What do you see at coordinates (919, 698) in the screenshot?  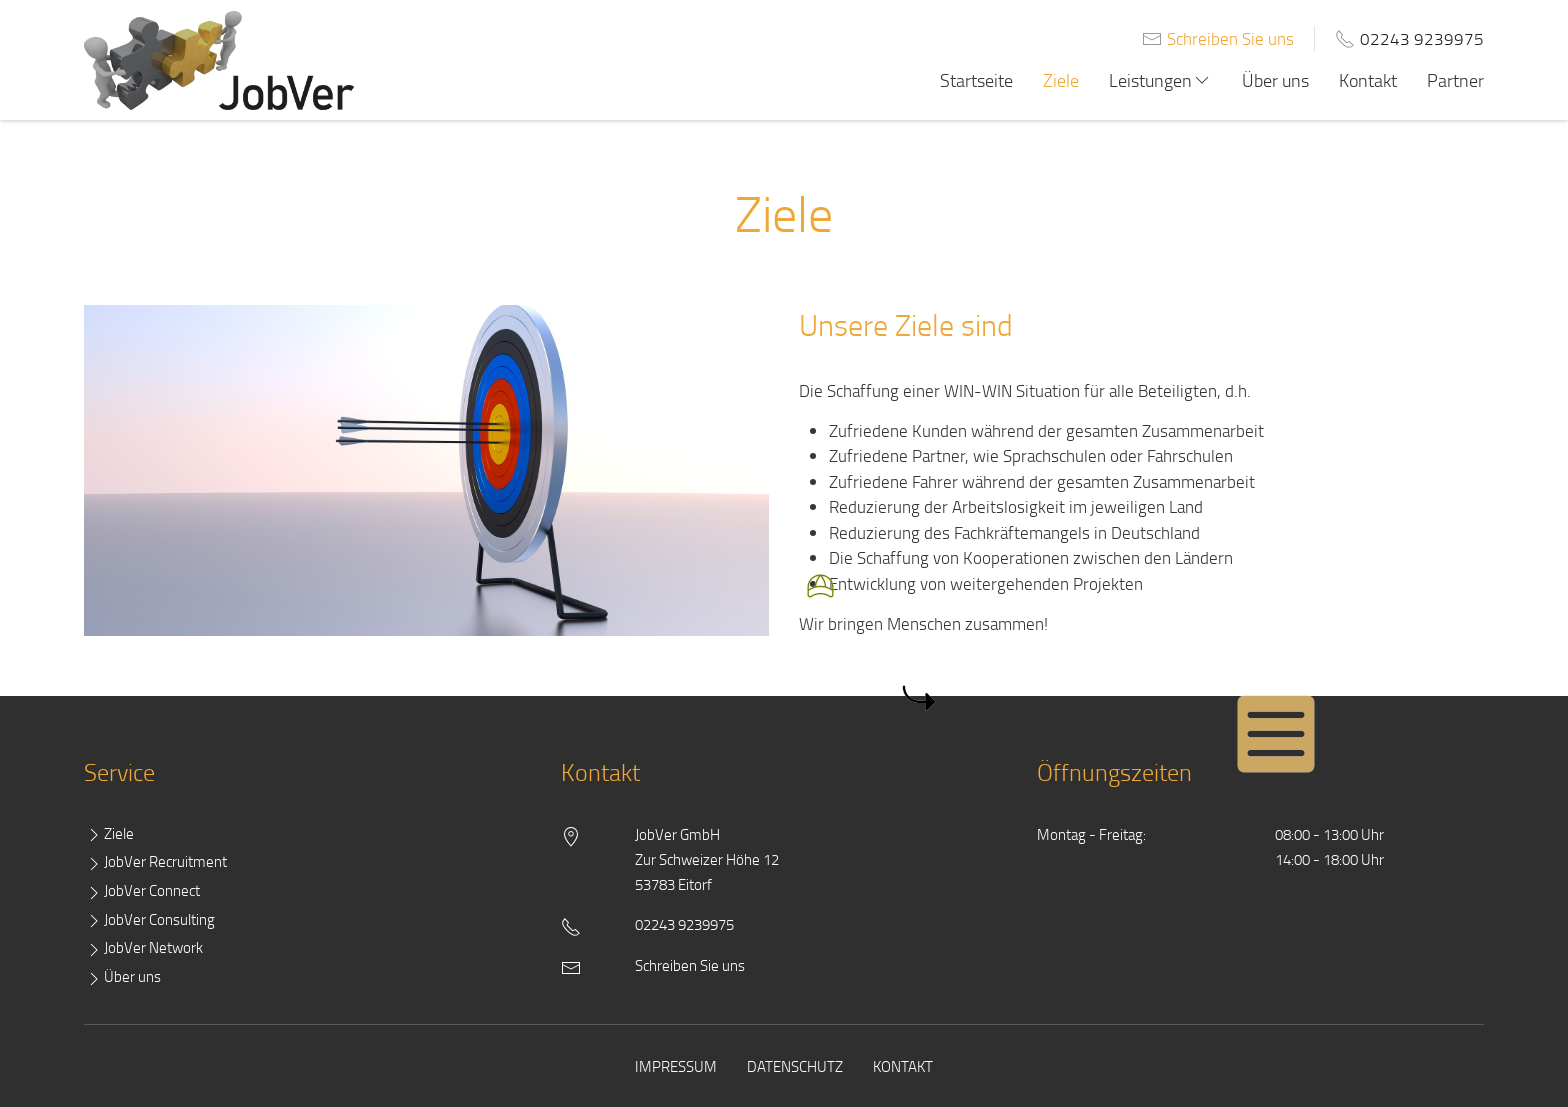 I see `reply to a message or comment` at bounding box center [919, 698].